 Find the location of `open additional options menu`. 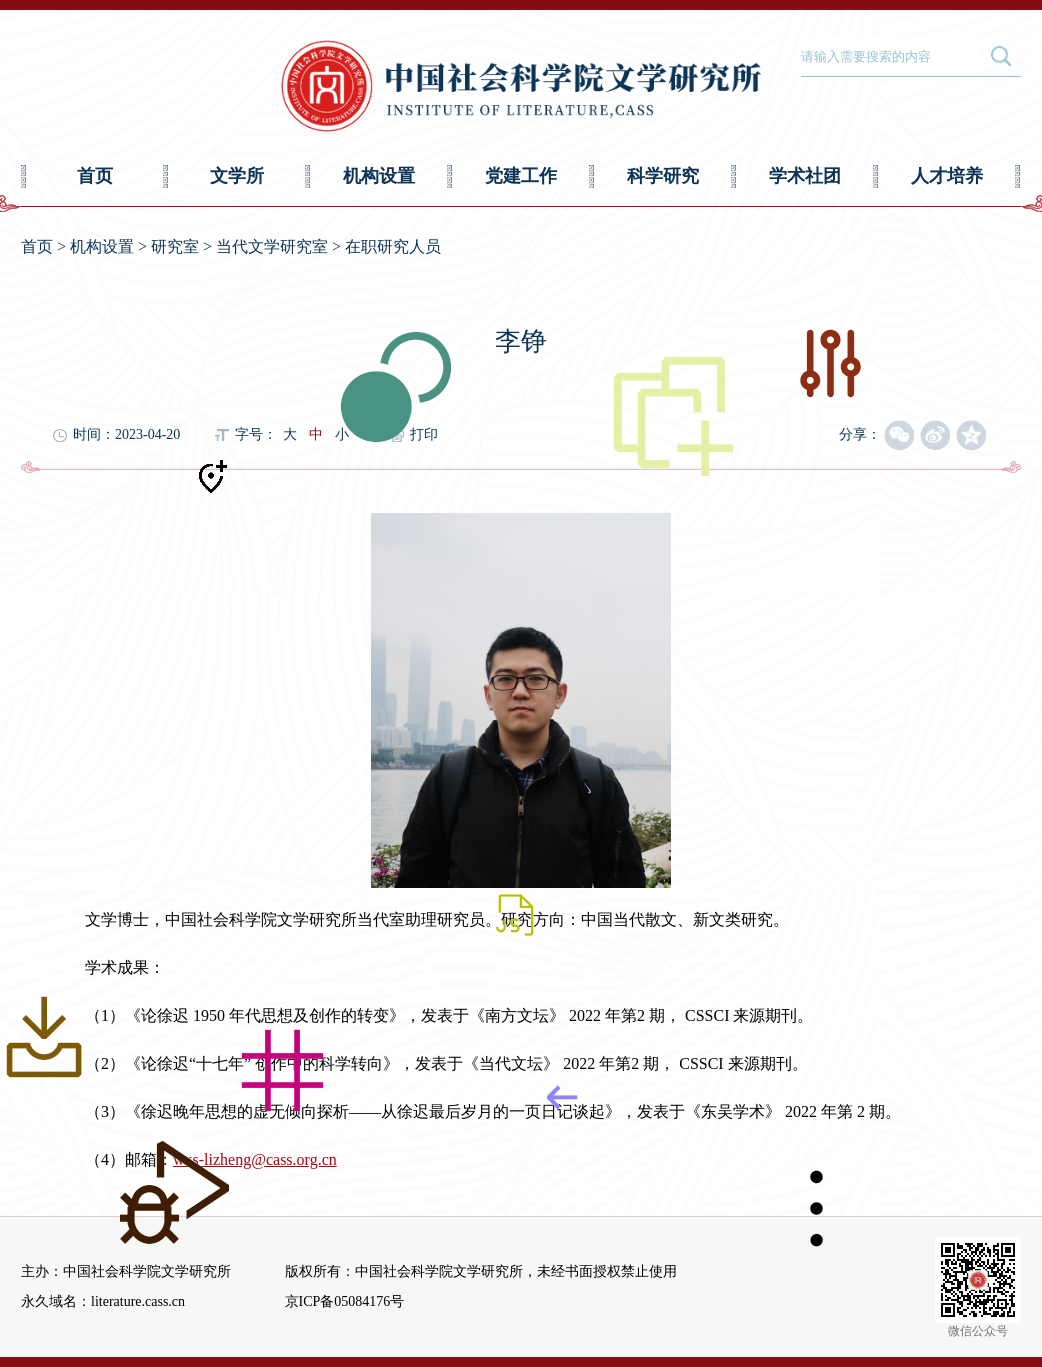

open additional options menu is located at coordinates (816, 1208).